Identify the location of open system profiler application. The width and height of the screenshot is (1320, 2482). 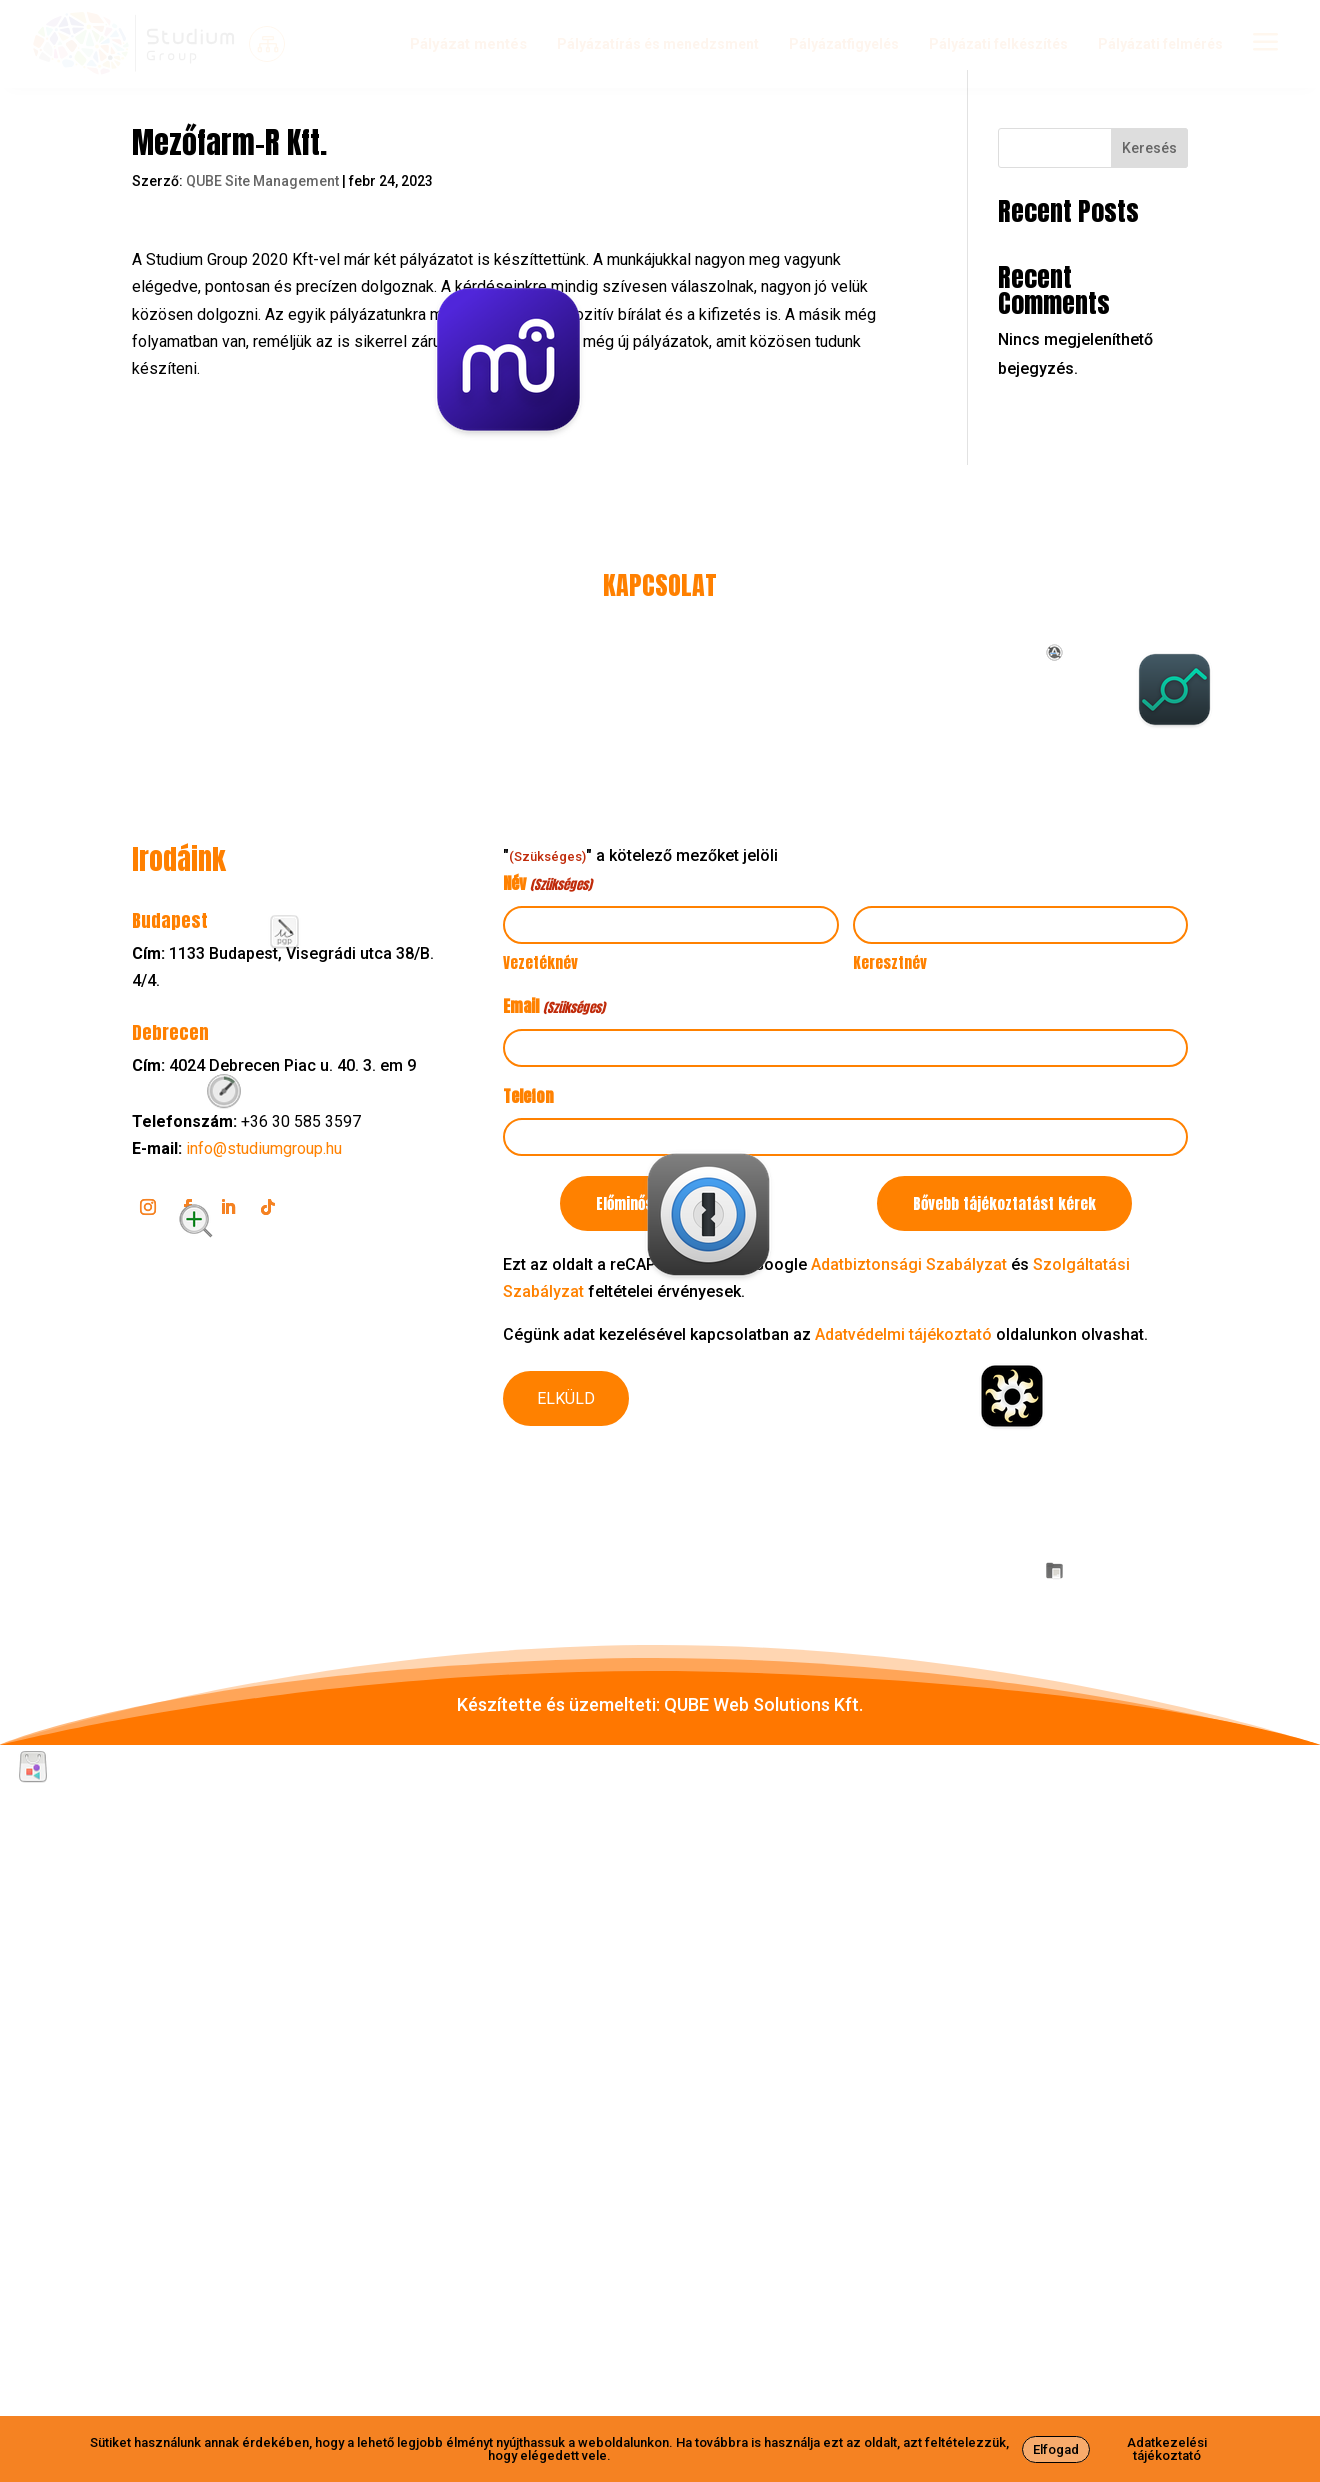
(224, 1091).